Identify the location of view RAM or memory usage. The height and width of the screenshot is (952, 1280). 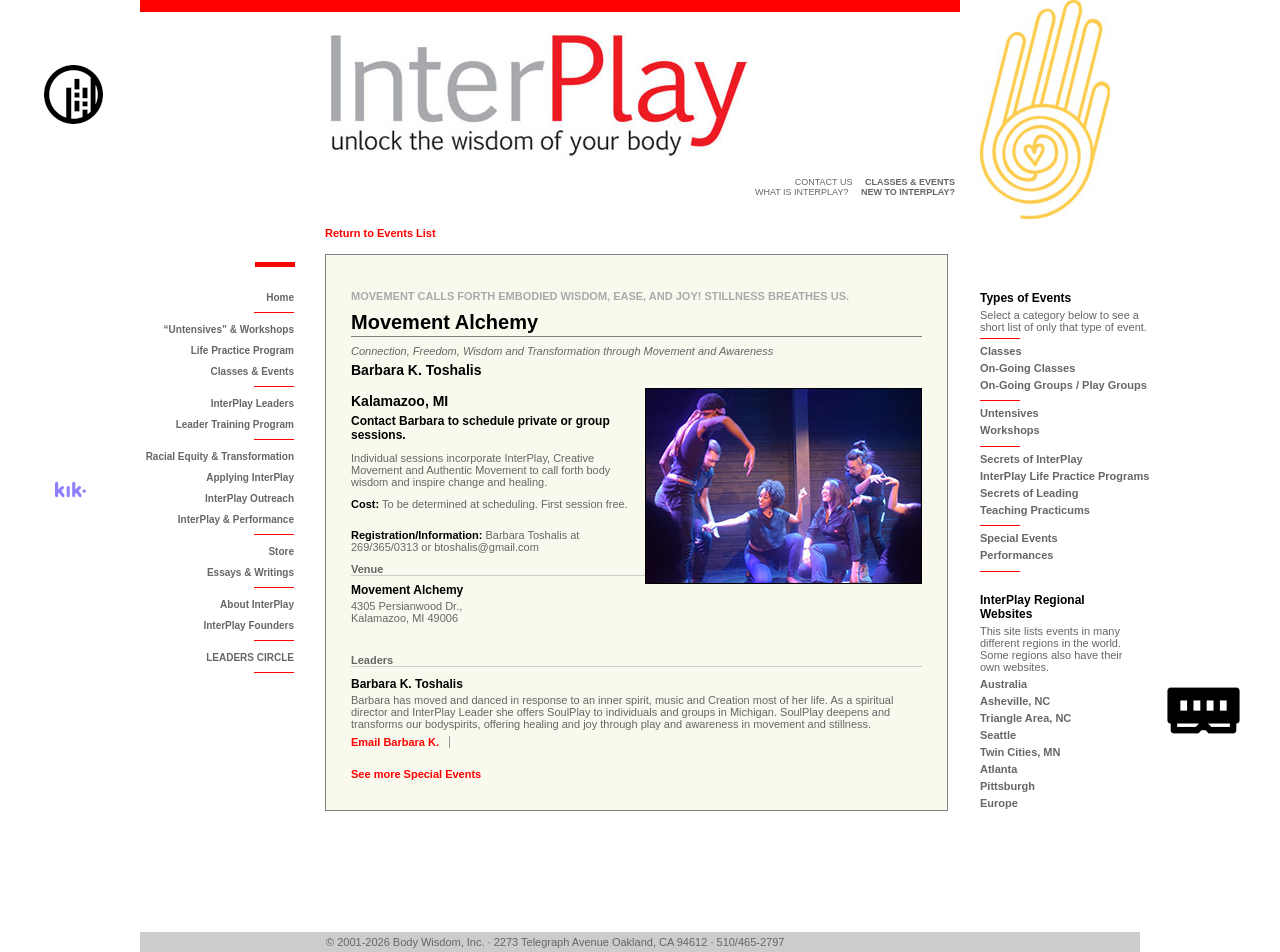
(1203, 710).